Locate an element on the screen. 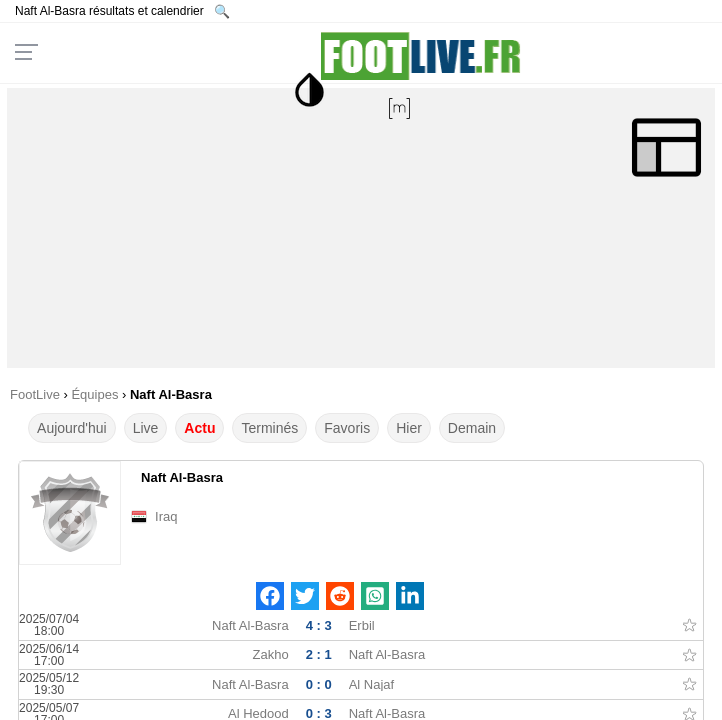 The height and width of the screenshot is (720, 722). switch to layout view is located at coordinates (666, 147).